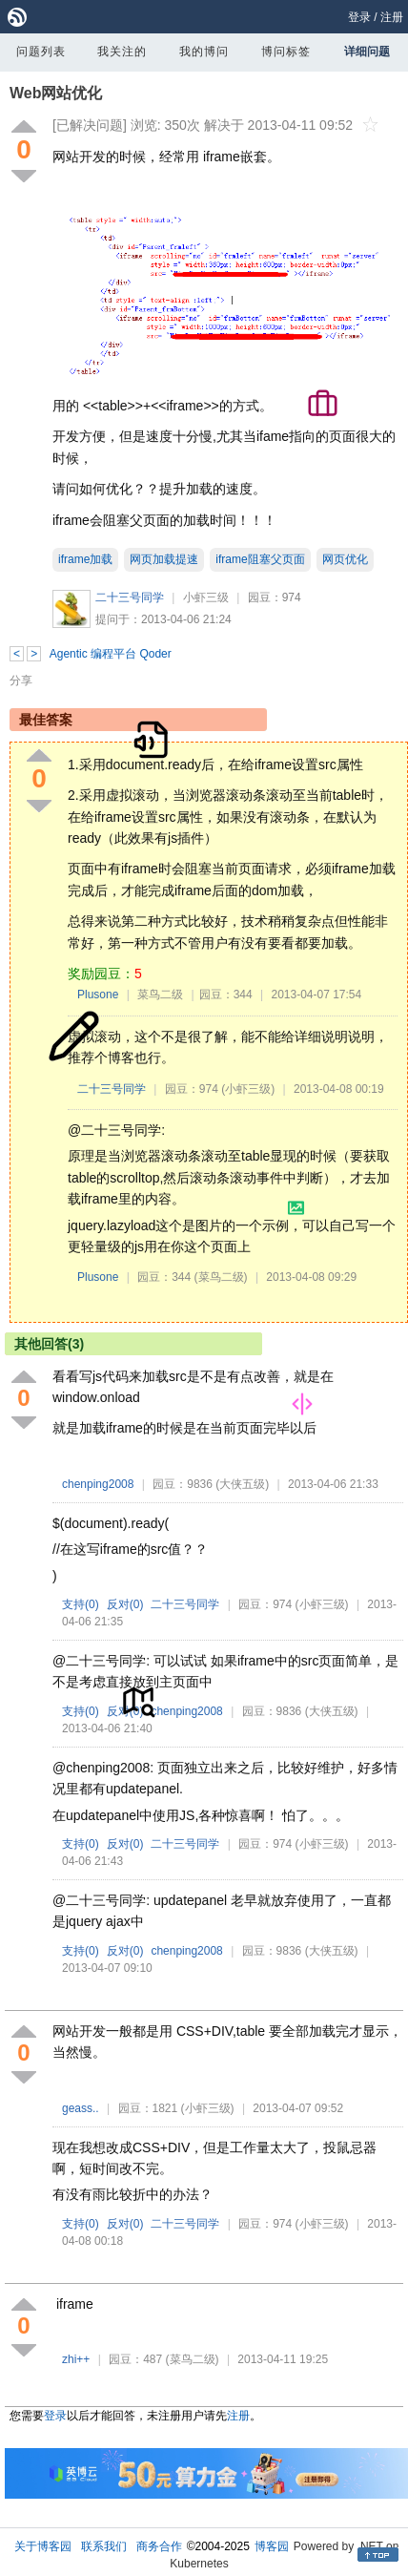  Describe the element at coordinates (73, 1036) in the screenshot. I see `edit content or text` at that location.